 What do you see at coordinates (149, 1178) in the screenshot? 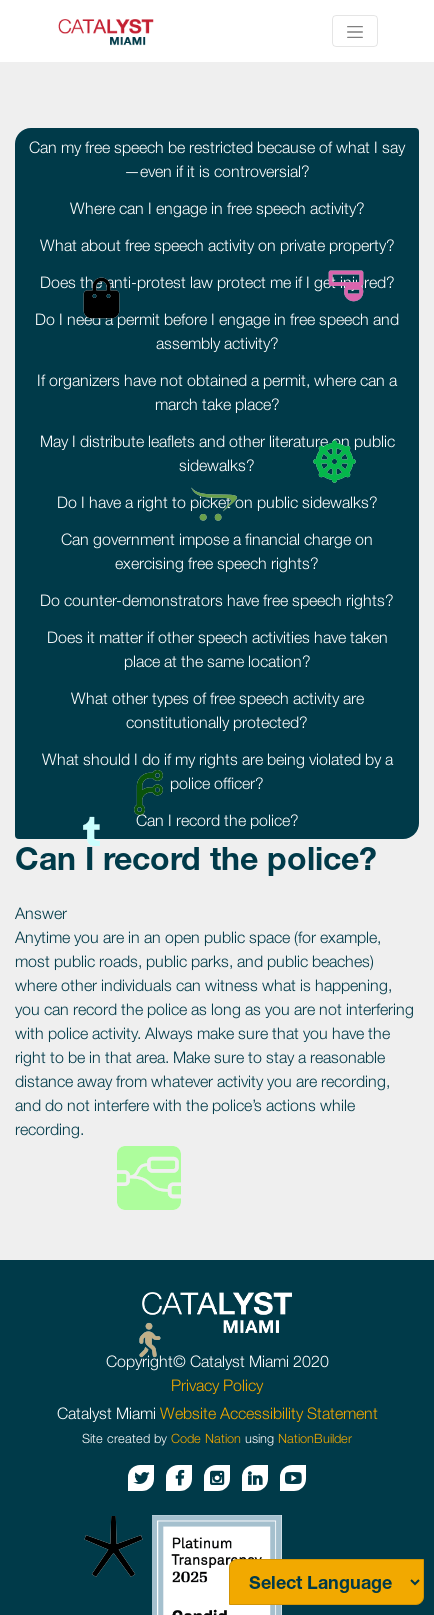
I see `open Node-RED flow editor` at bounding box center [149, 1178].